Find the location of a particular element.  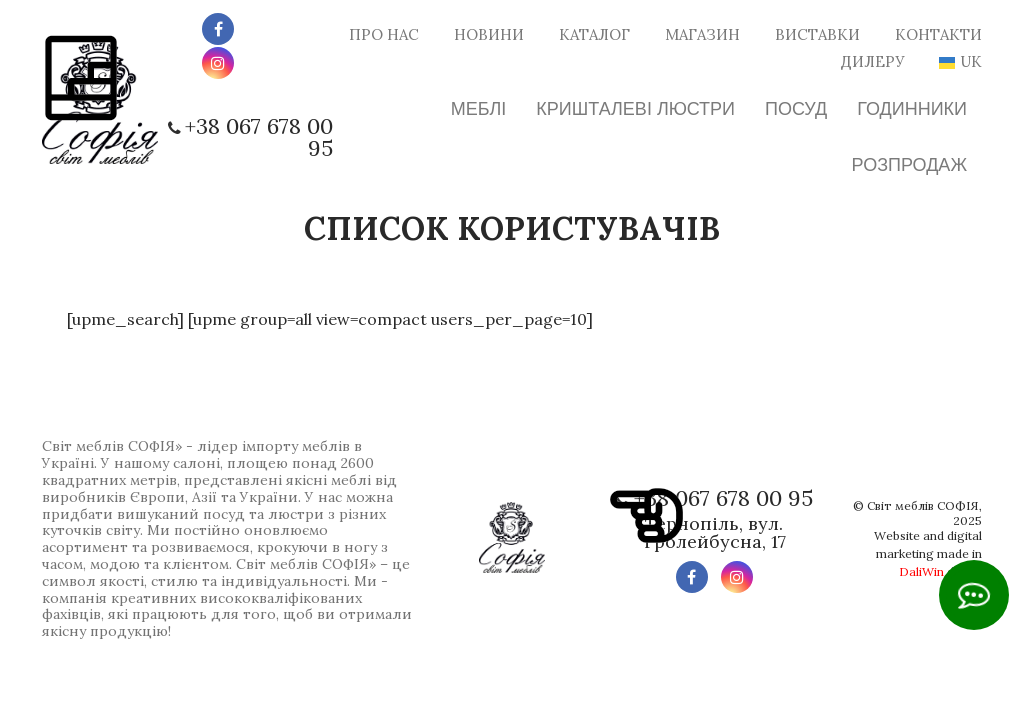

navigate to the previous item or screen is located at coordinates (646, 515).